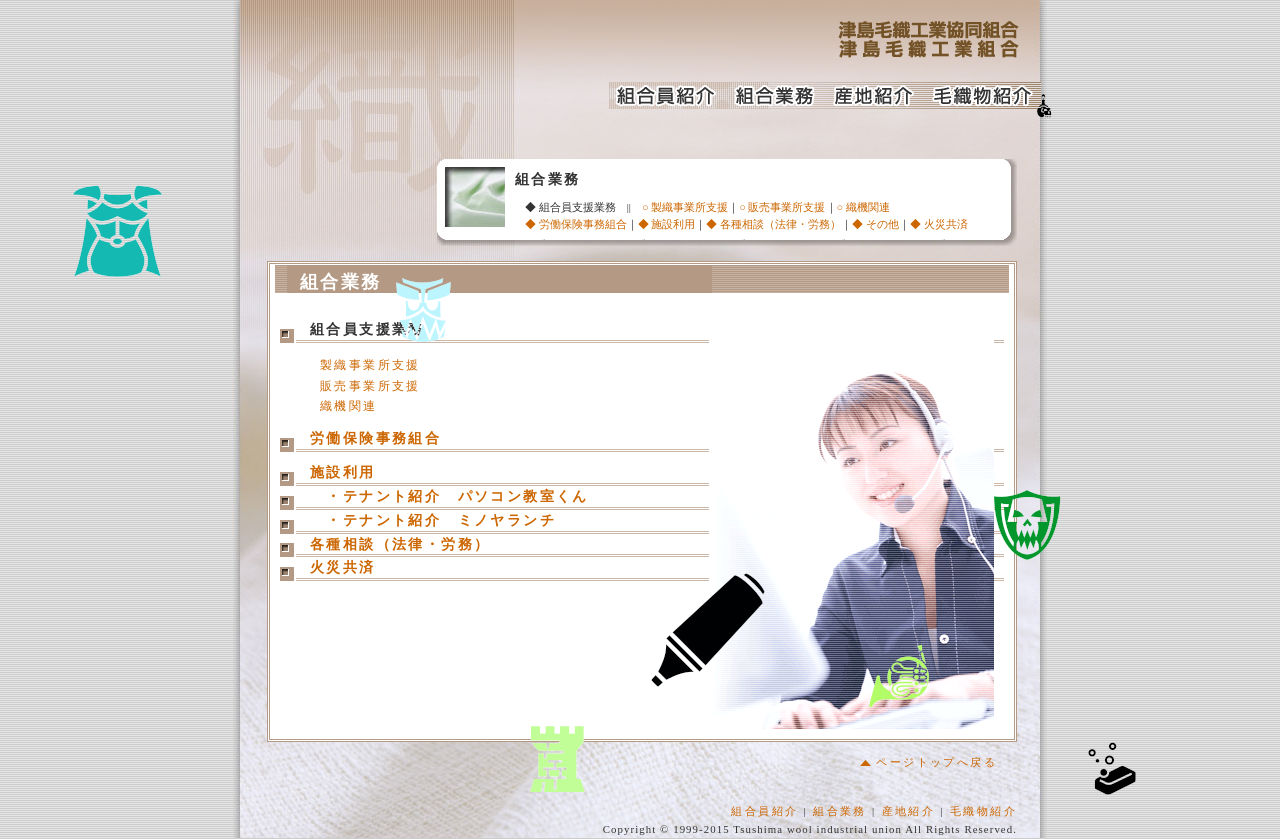 Image resolution: width=1280 pixels, height=839 pixels. Describe the element at coordinates (422, 309) in the screenshot. I see `select tribal or tiki-themed content` at that location.